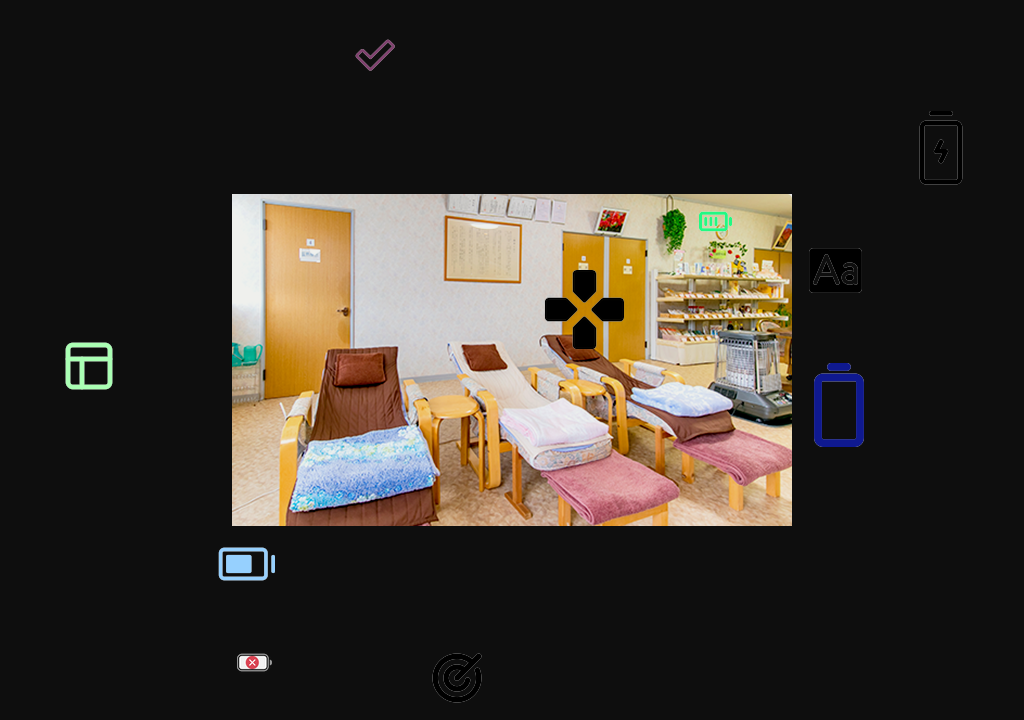  Describe the element at coordinates (254, 662) in the screenshot. I see `indicates battery not detected or missing` at that location.